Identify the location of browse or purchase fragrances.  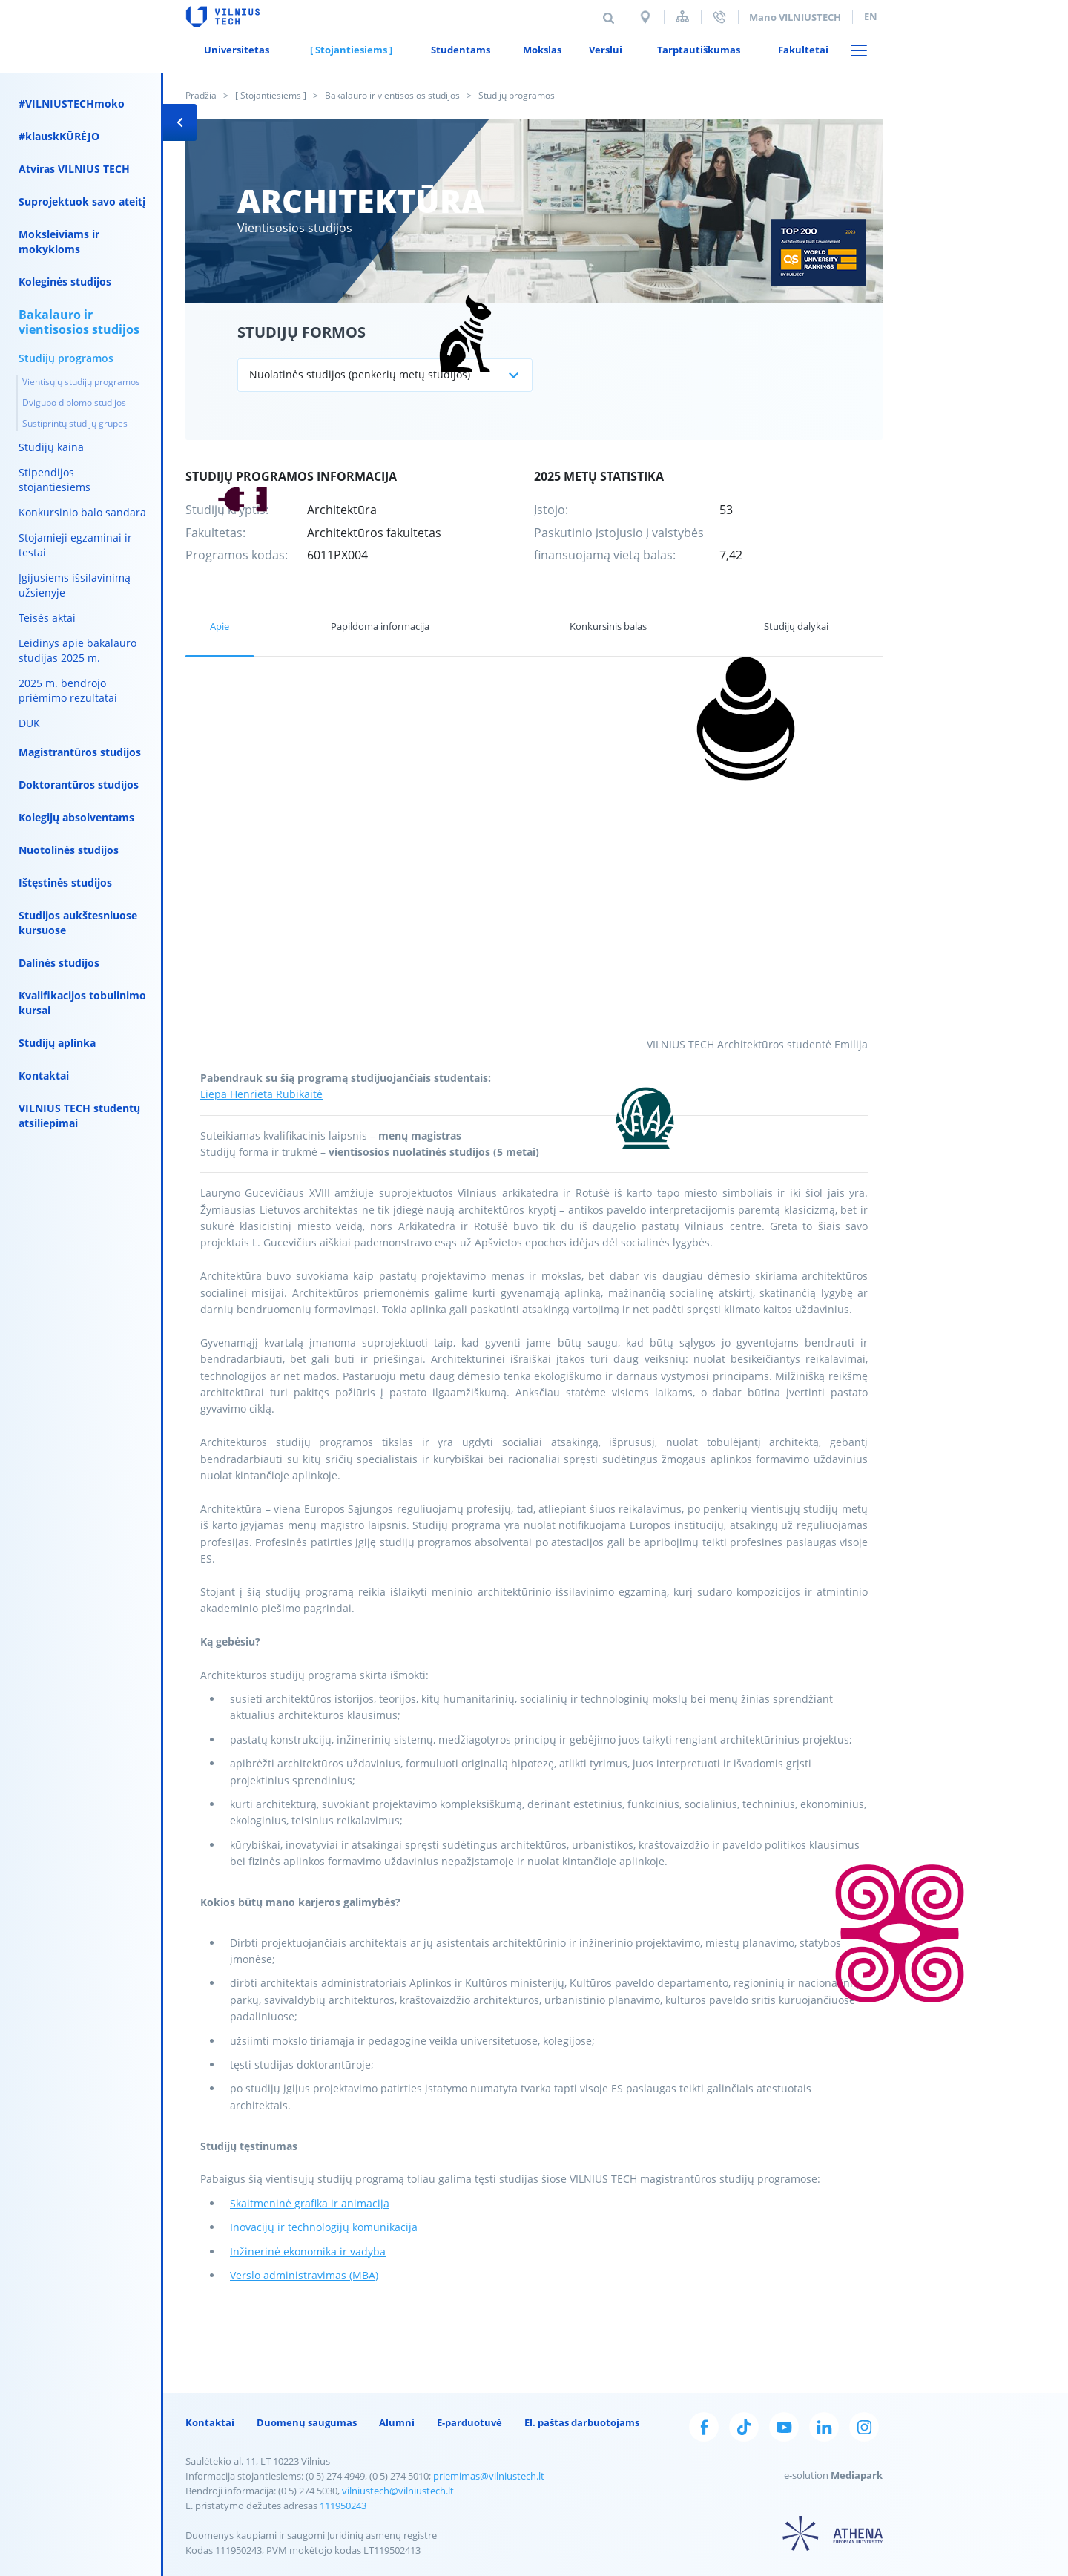
(745, 718).